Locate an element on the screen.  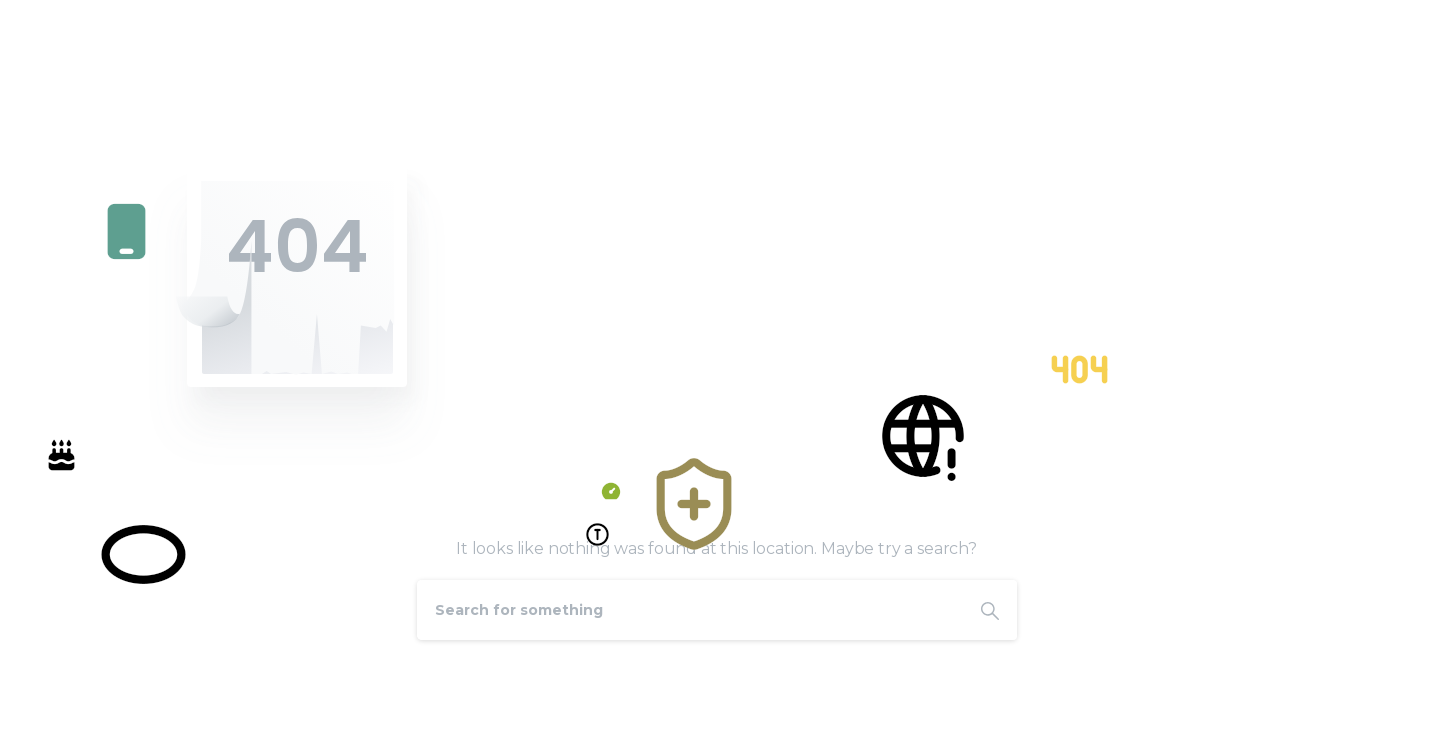
call or text from mobile device is located at coordinates (126, 231).